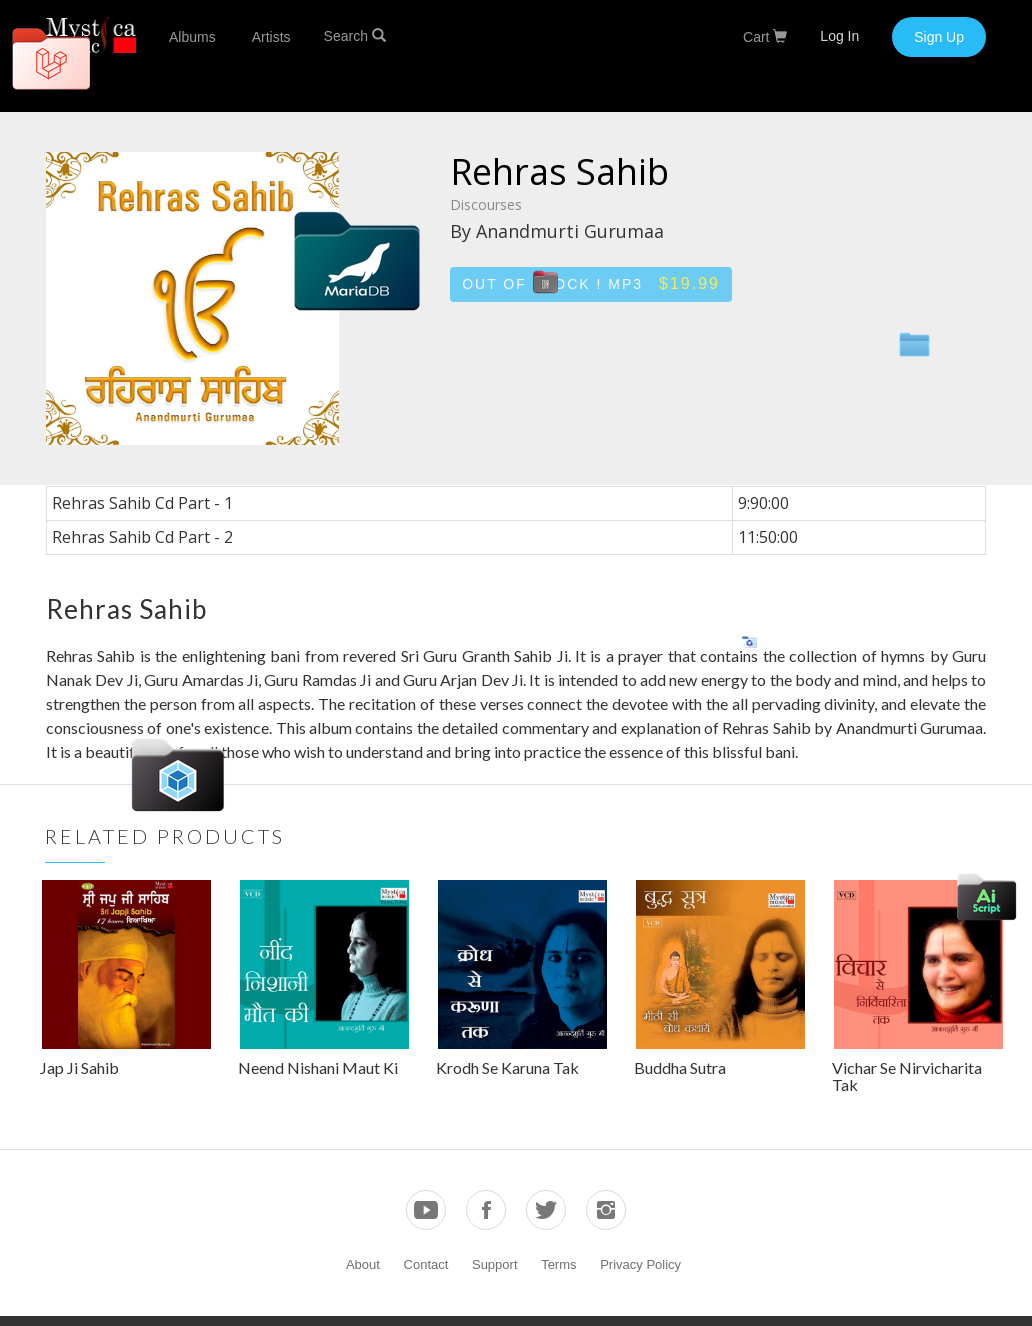 The width and height of the screenshot is (1032, 1326). I want to click on open webpack project folder, so click(177, 777).